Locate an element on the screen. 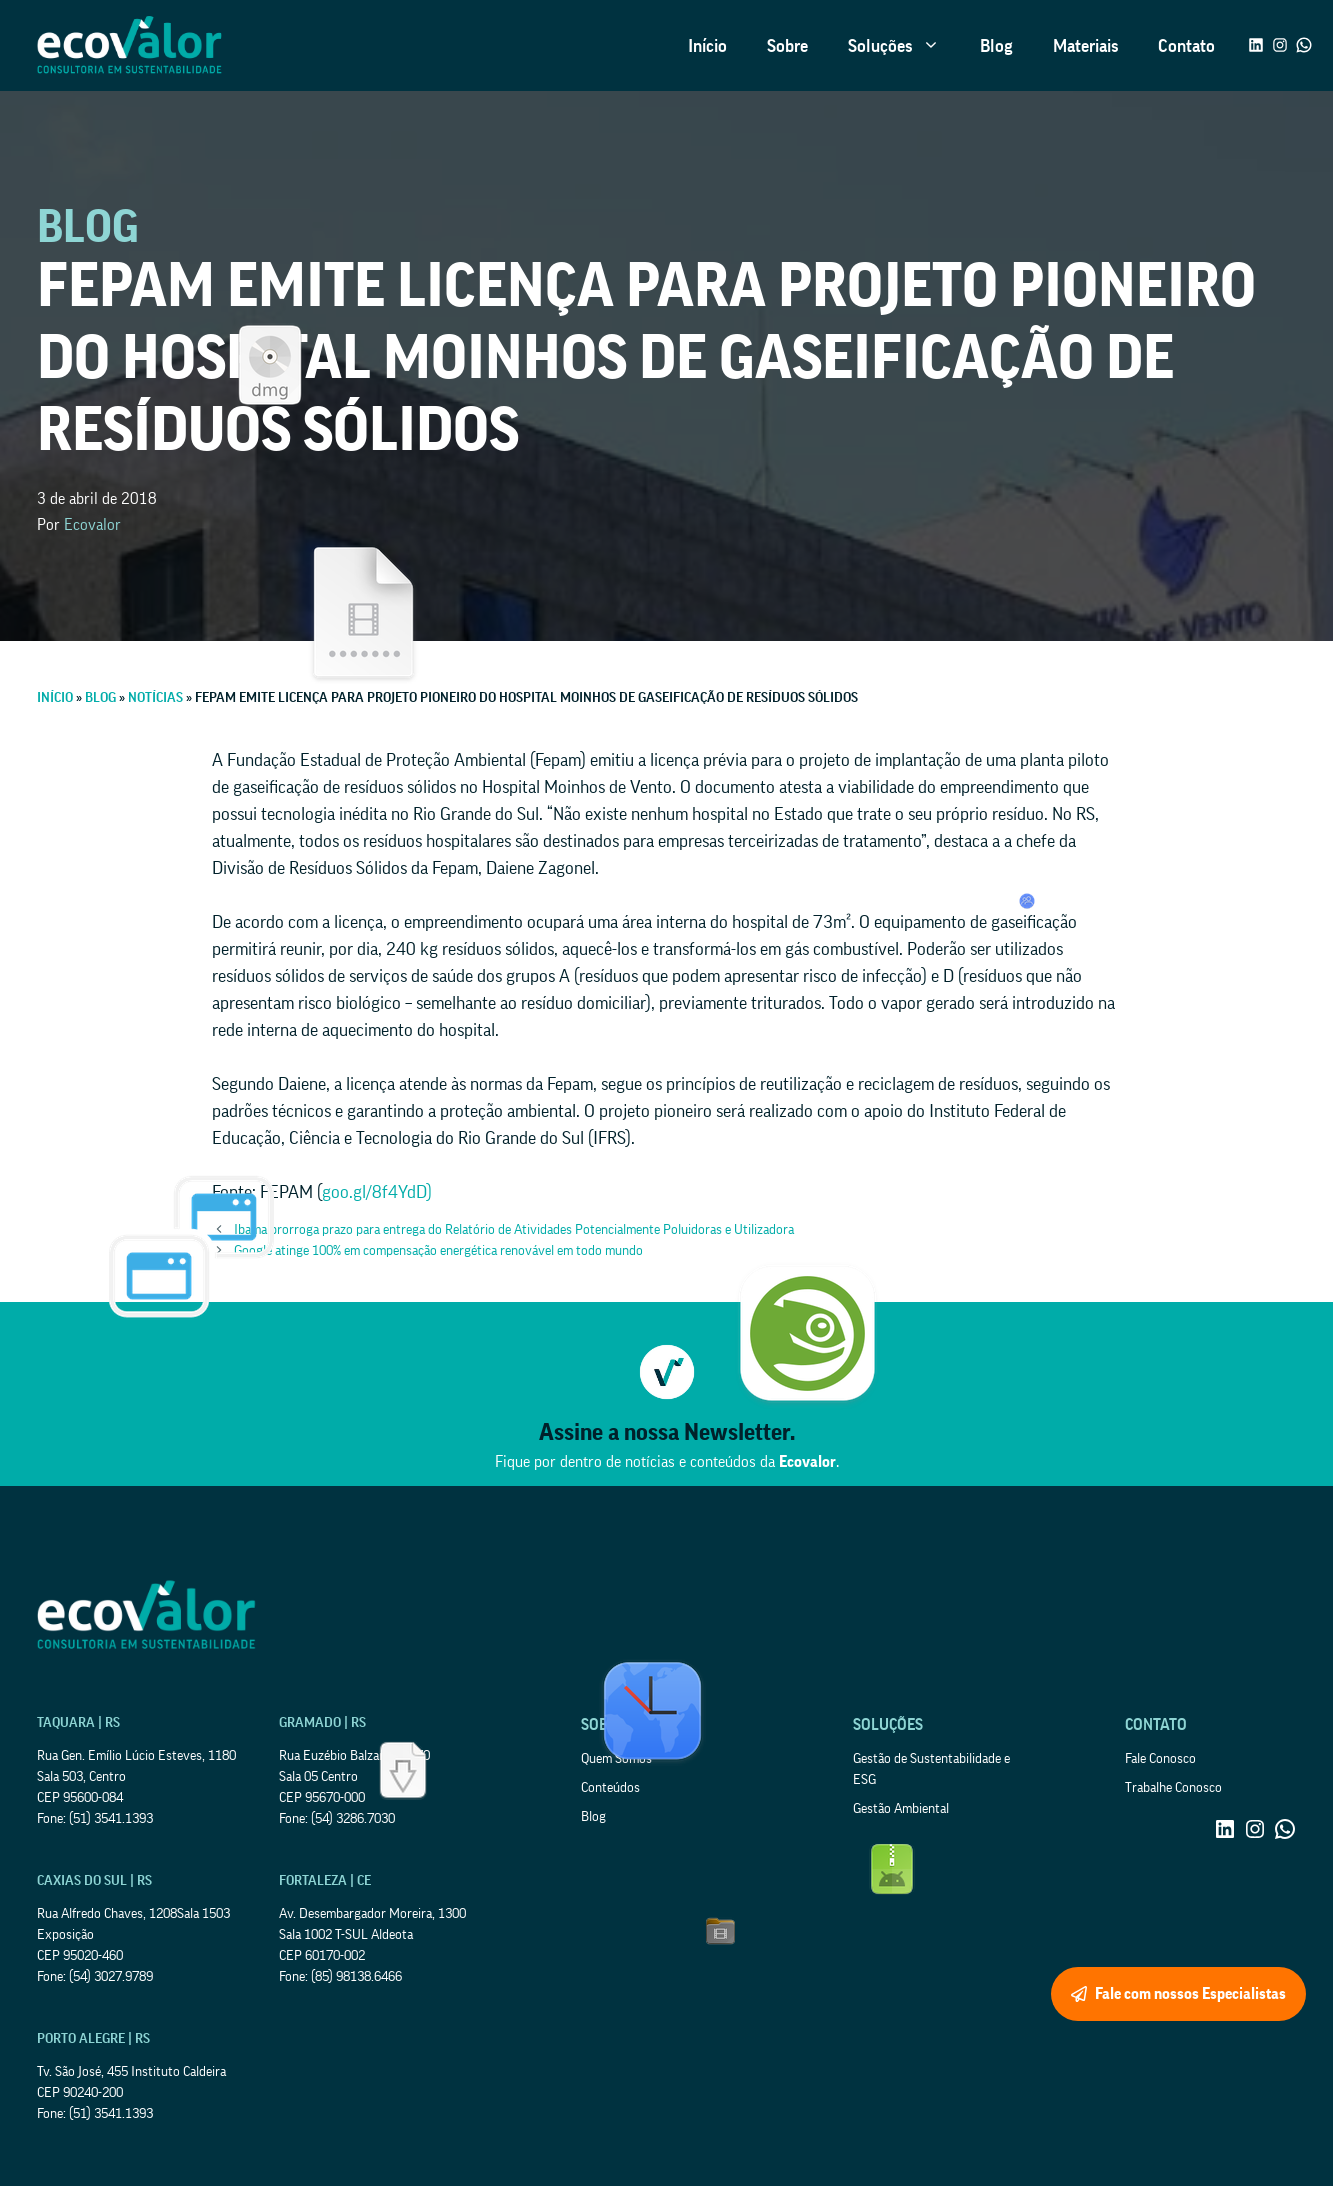  open the openSUSE linux application is located at coordinates (807, 1333).